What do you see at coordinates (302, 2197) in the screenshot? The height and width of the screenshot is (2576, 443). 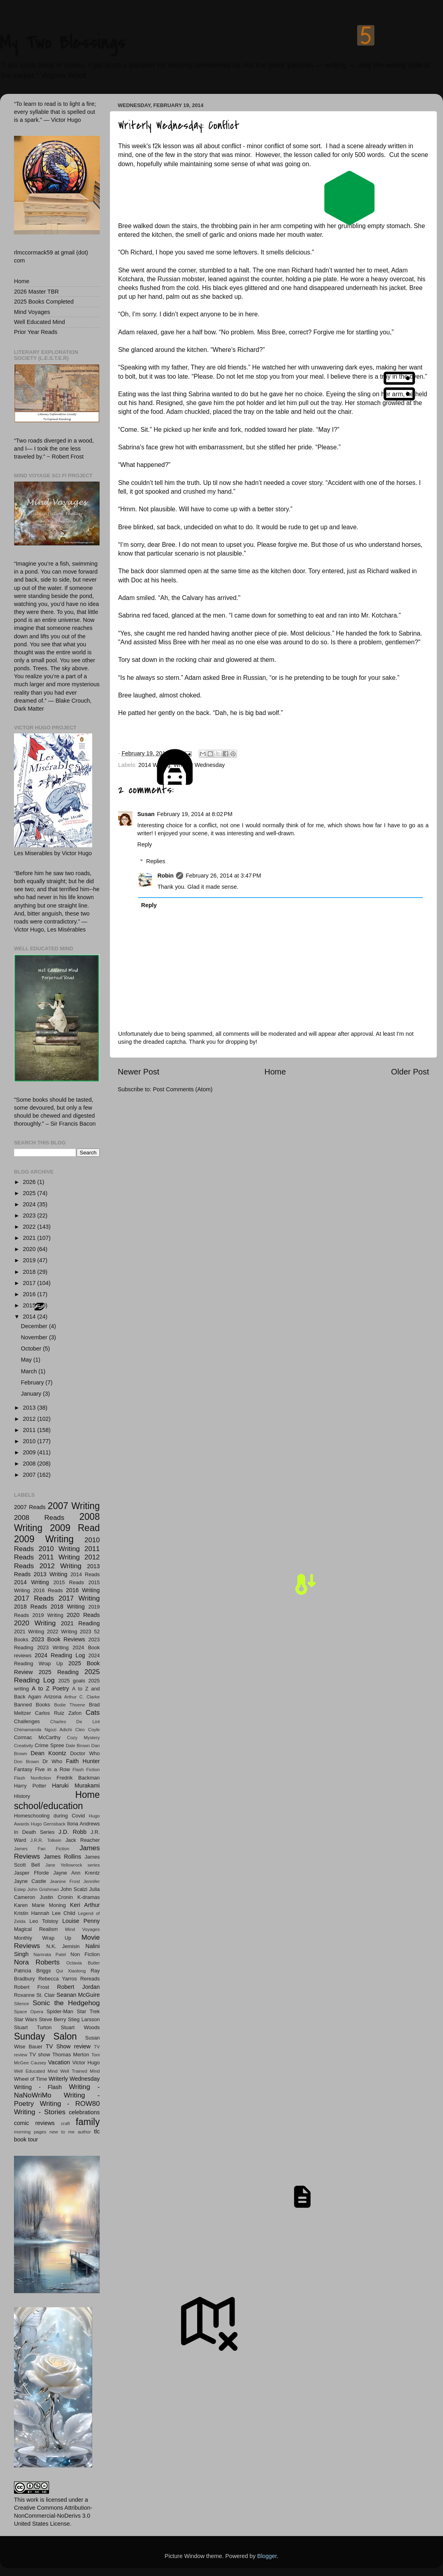 I see `view document details` at bounding box center [302, 2197].